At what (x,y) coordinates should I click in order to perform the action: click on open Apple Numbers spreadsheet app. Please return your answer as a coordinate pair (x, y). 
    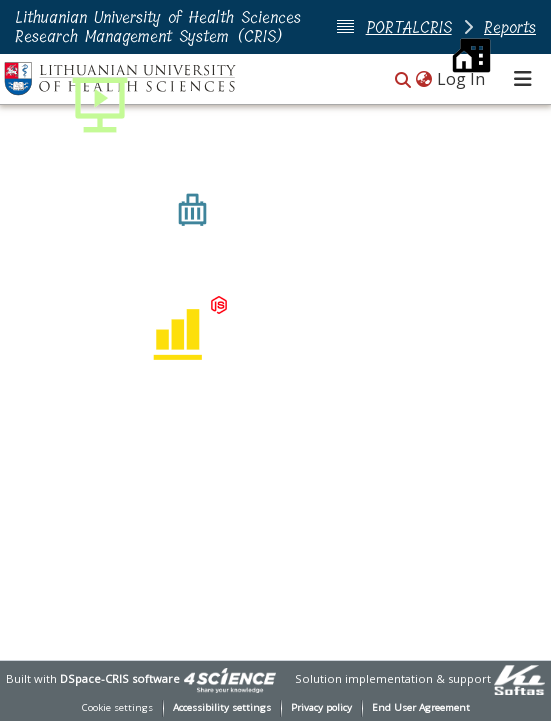
    Looking at the image, I should click on (176, 334).